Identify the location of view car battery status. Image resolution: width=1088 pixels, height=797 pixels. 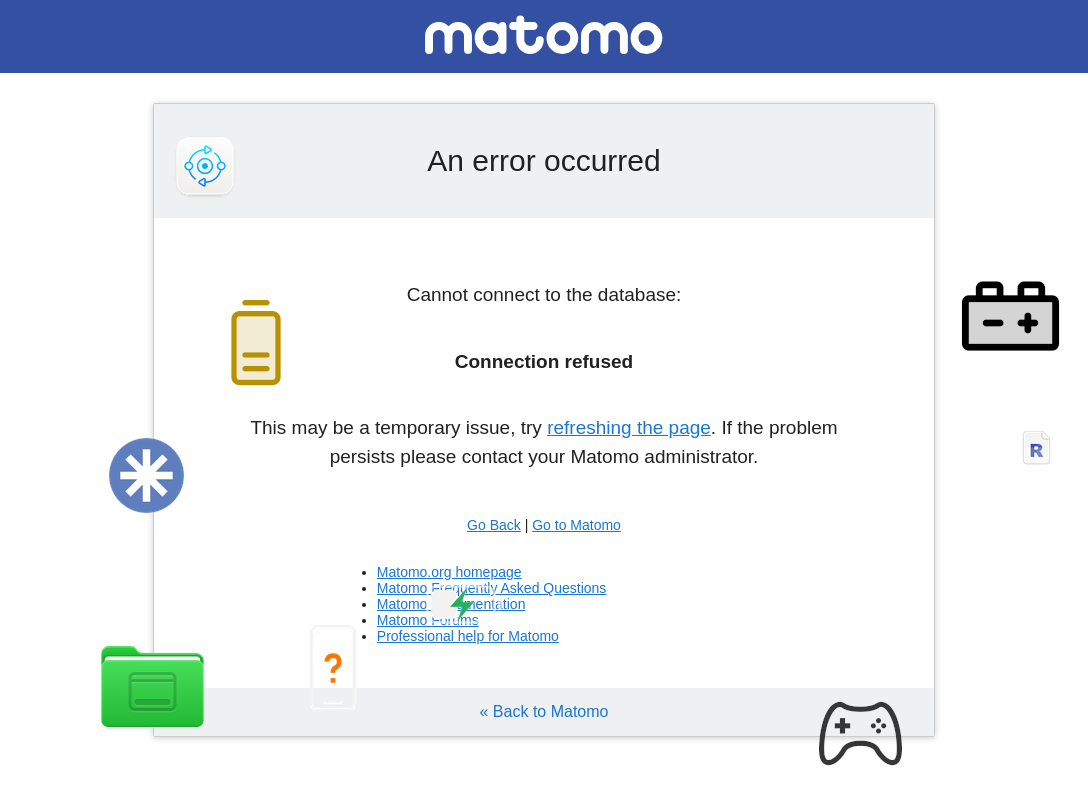
(1010, 319).